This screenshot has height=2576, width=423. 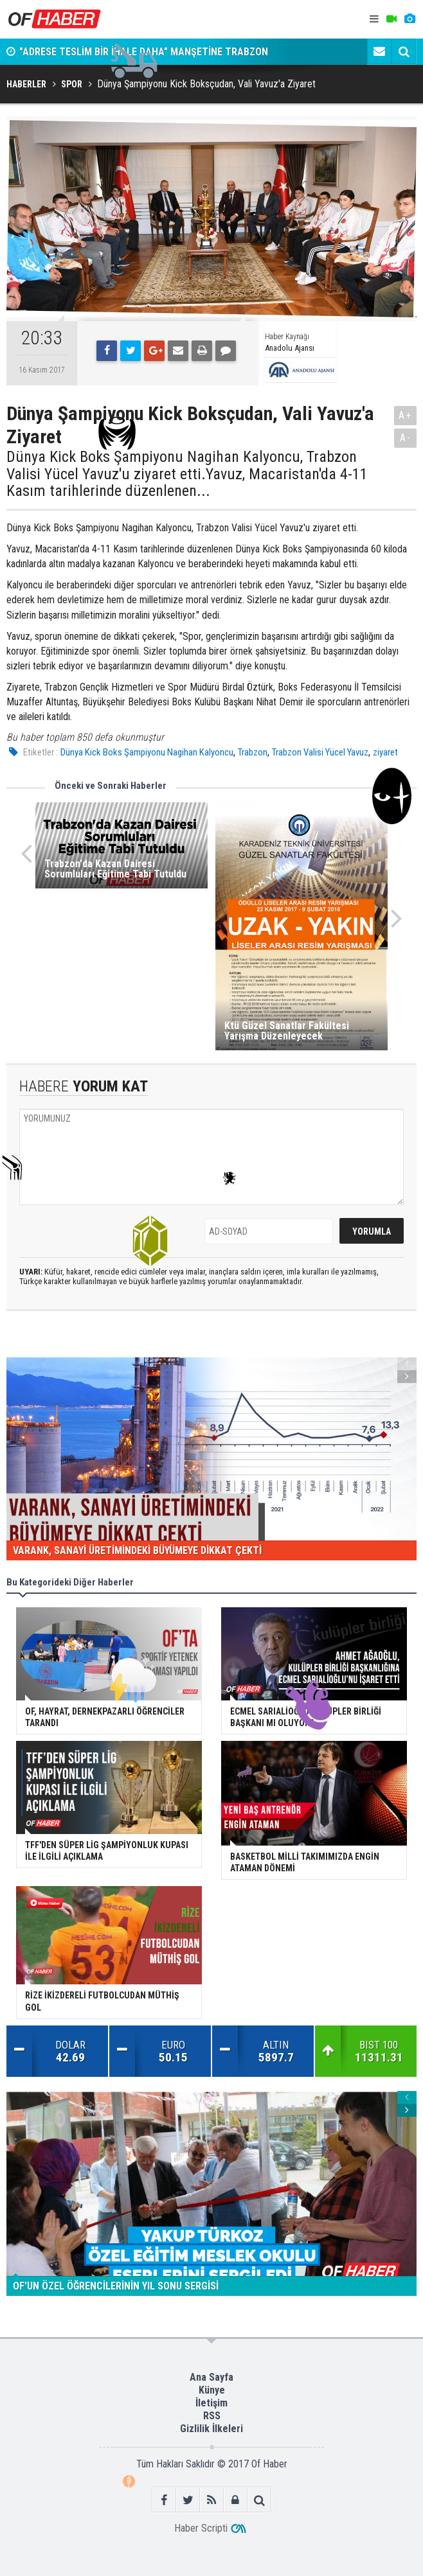 What do you see at coordinates (129, 2481) in the screenshot?
I see `indicates oat or grain ingredient` at bounding box center [129, 2481].